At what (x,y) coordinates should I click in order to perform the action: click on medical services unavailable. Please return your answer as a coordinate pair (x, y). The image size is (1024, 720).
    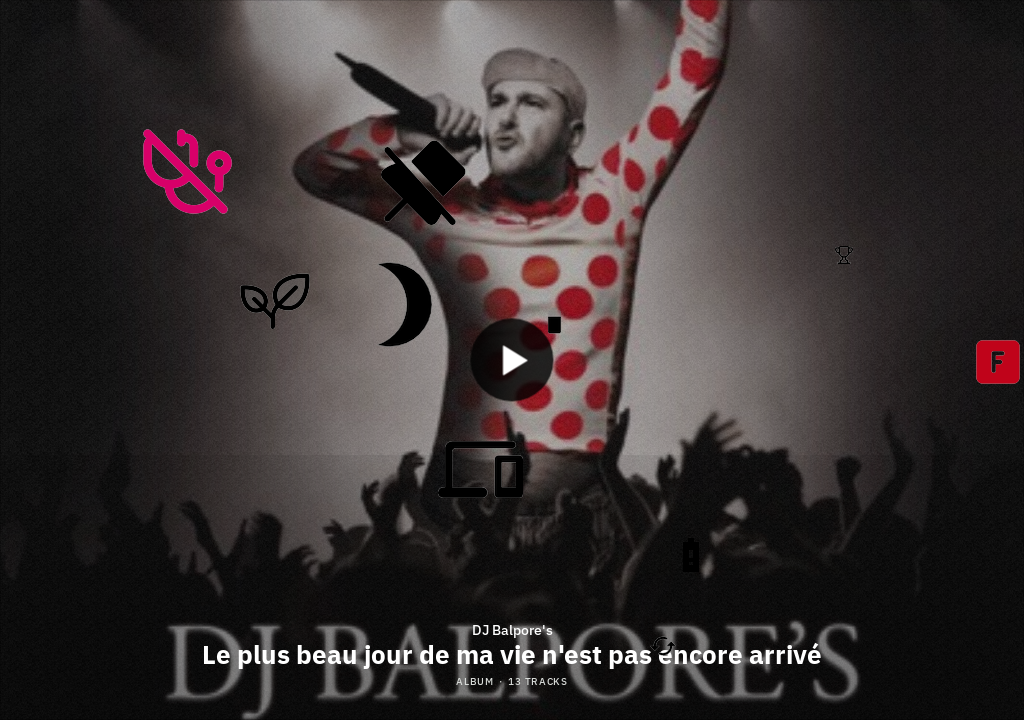
    Looking at the image, I should click on (185, 171).